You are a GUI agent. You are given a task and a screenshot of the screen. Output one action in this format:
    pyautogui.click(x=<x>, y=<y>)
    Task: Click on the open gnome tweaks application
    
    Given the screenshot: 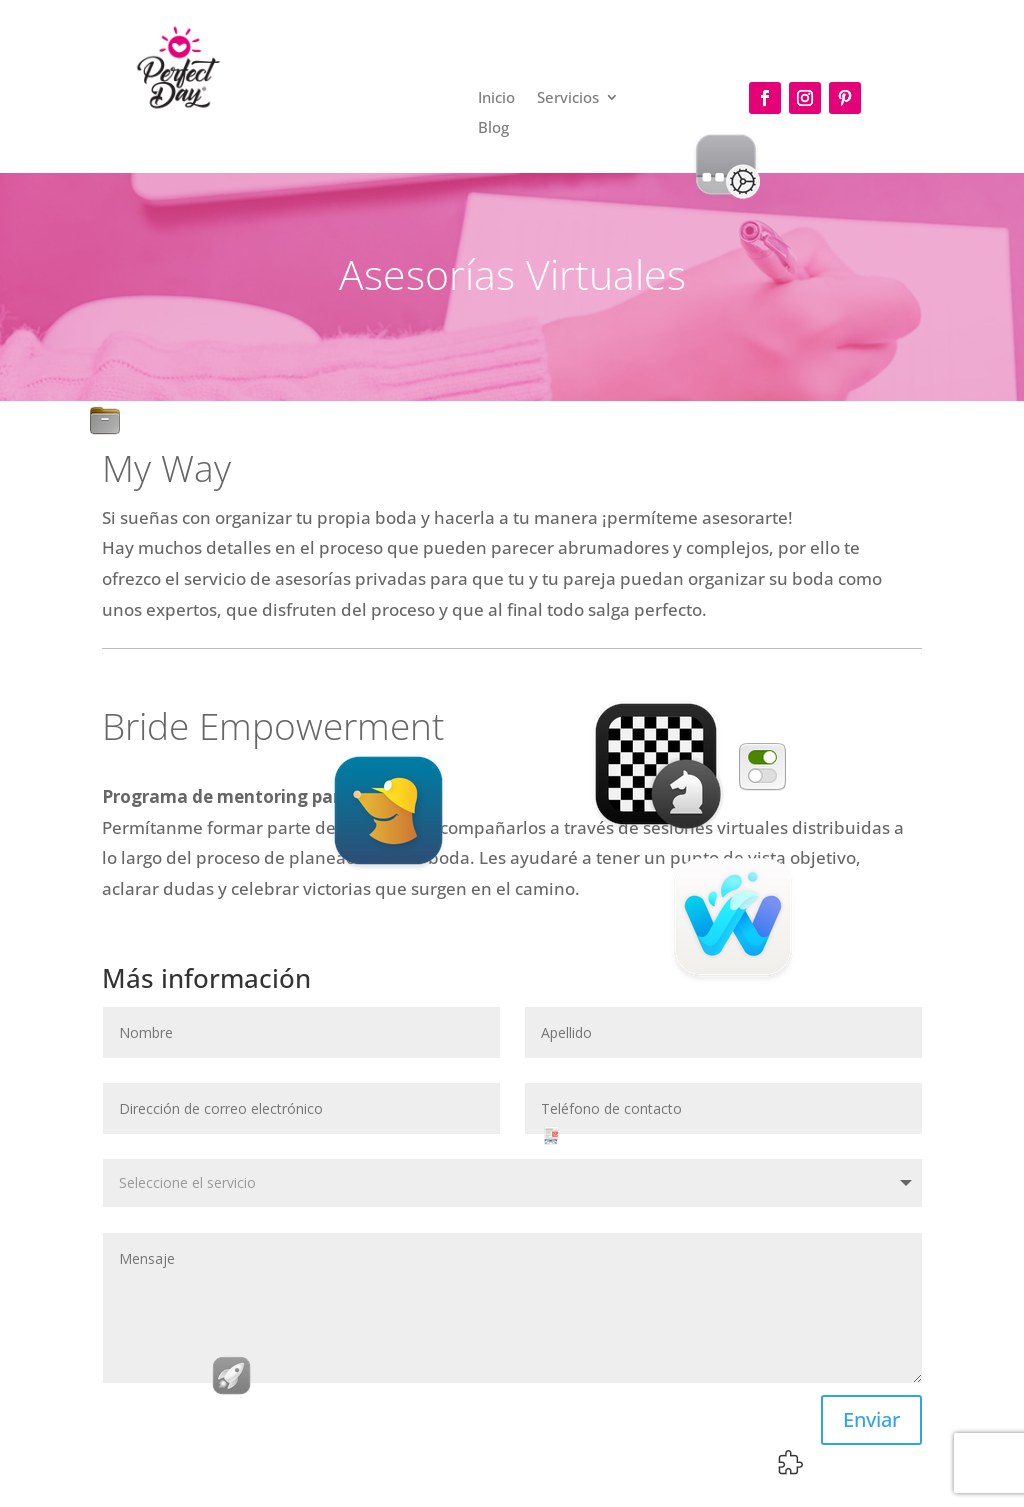 What is the action you would take?
    pyautogui.click(x=762, y=766)
    